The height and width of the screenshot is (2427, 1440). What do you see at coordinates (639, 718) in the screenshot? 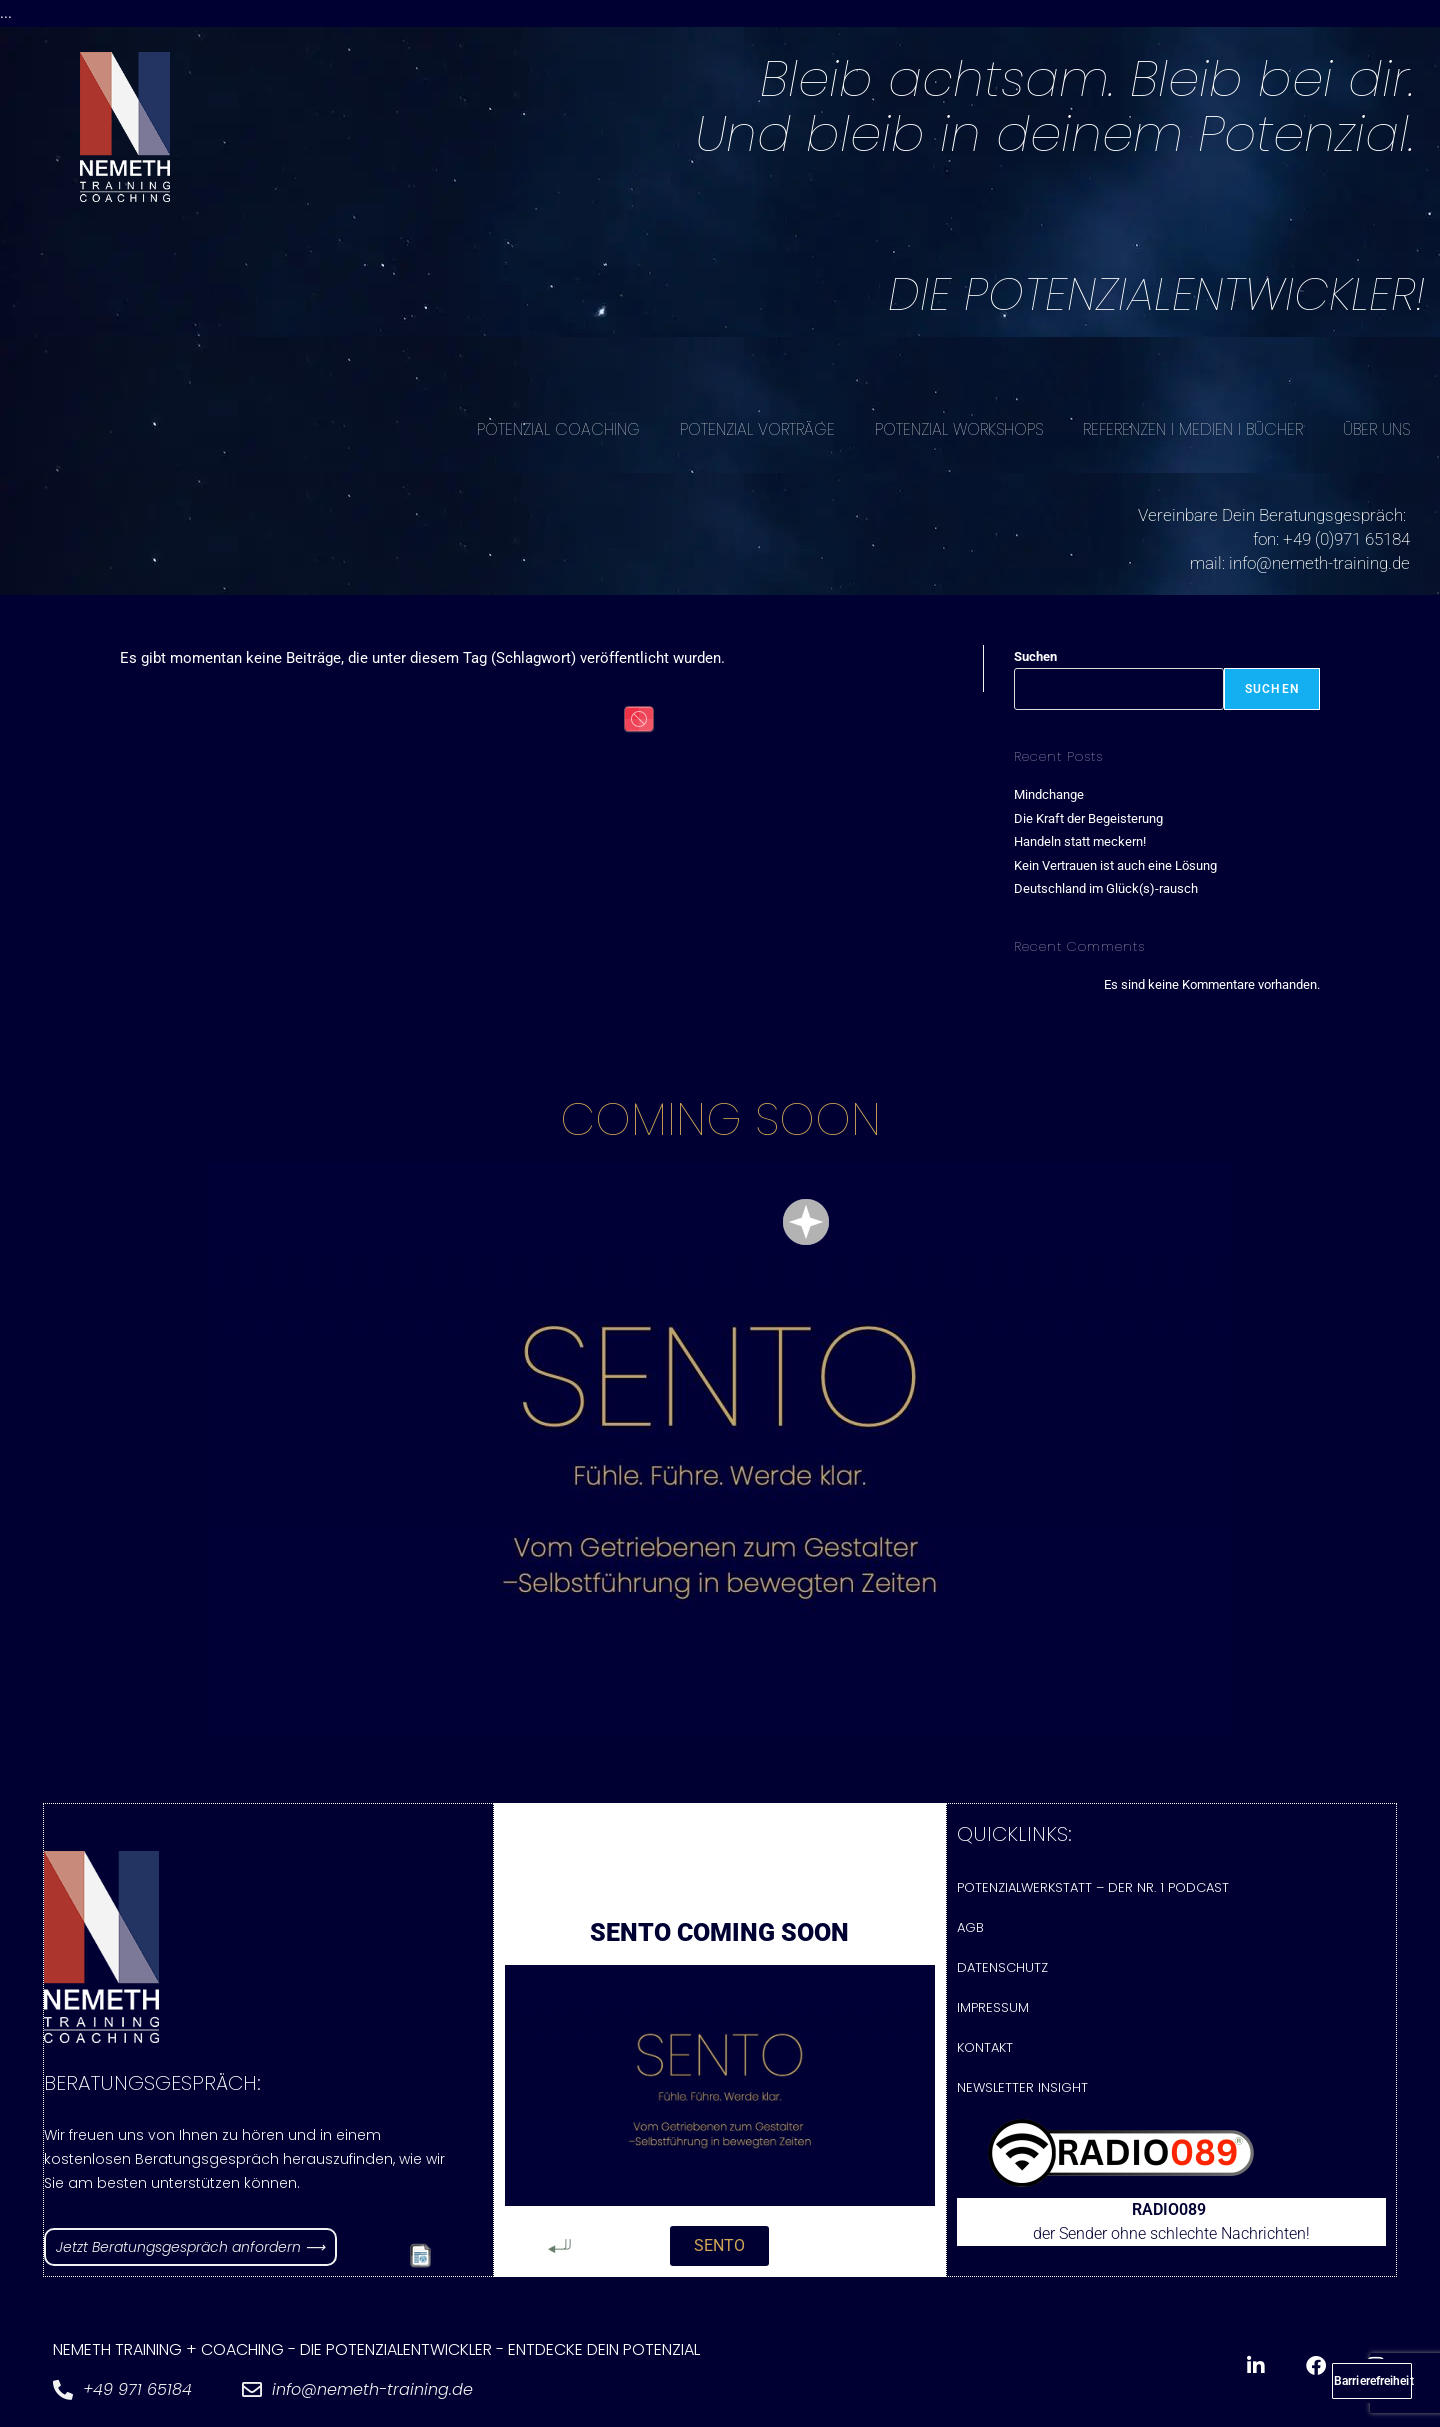
I see `indicates a missing or broken image` at bounding box center [639, 718].